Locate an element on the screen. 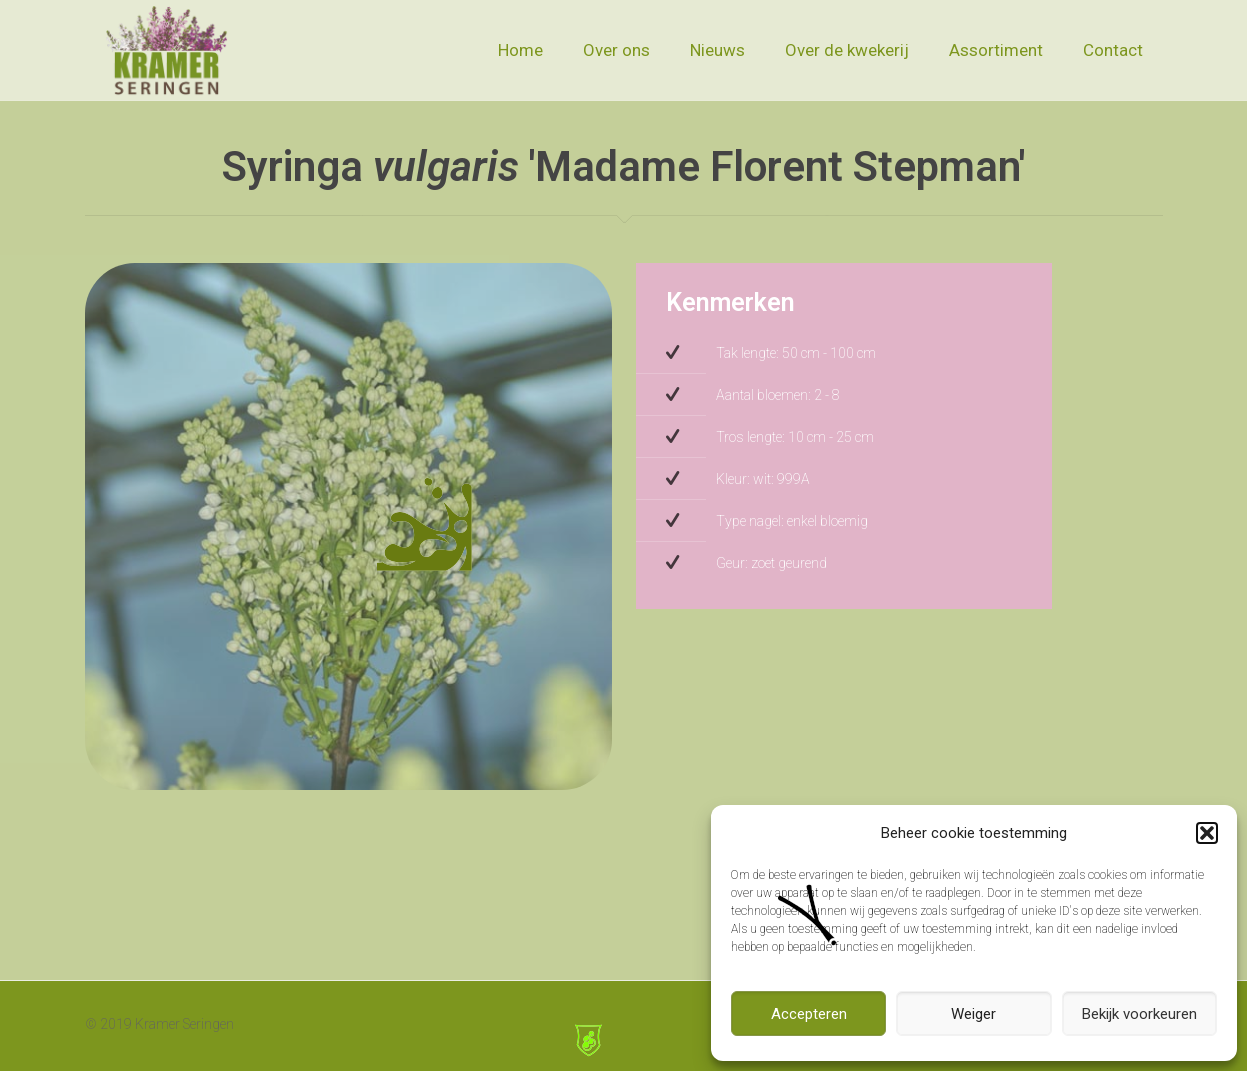 The image size is (1247, 1071). indicates liquid or slime-type item in game inventory is located at coordinates (424, 523).